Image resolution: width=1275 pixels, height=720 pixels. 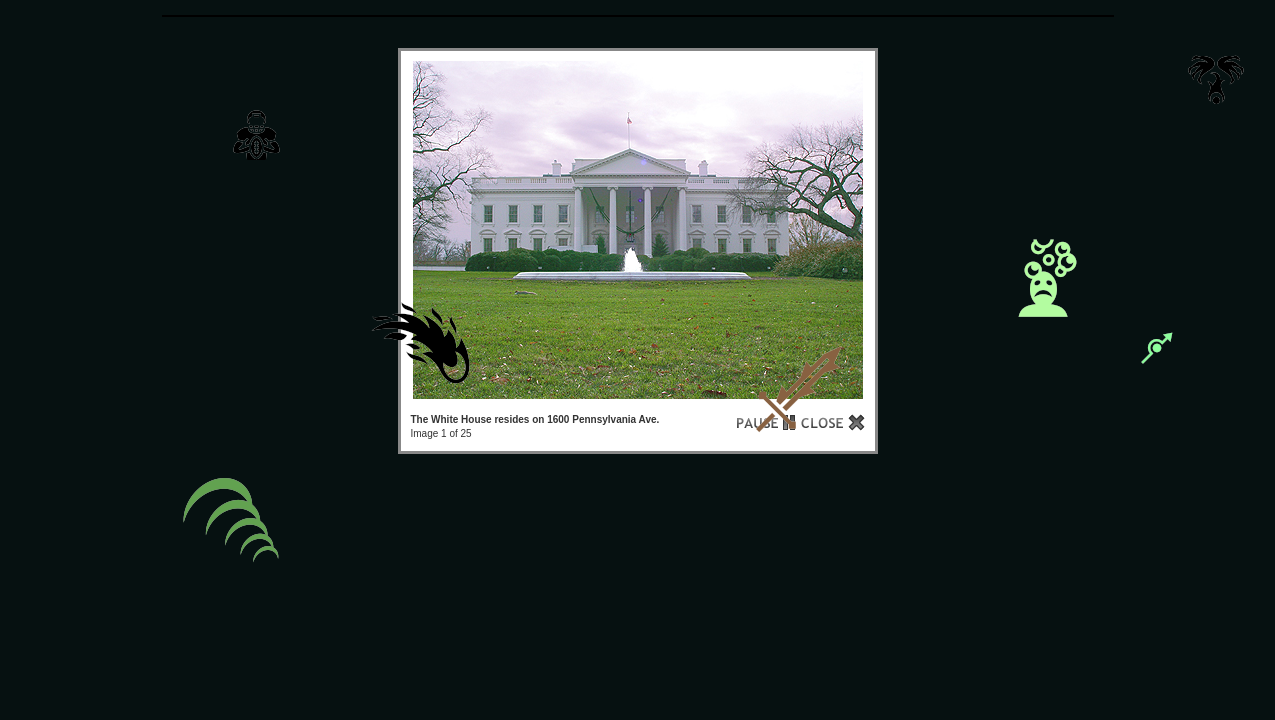 I want to click on view american football player profile, so click(x=256, y=133).